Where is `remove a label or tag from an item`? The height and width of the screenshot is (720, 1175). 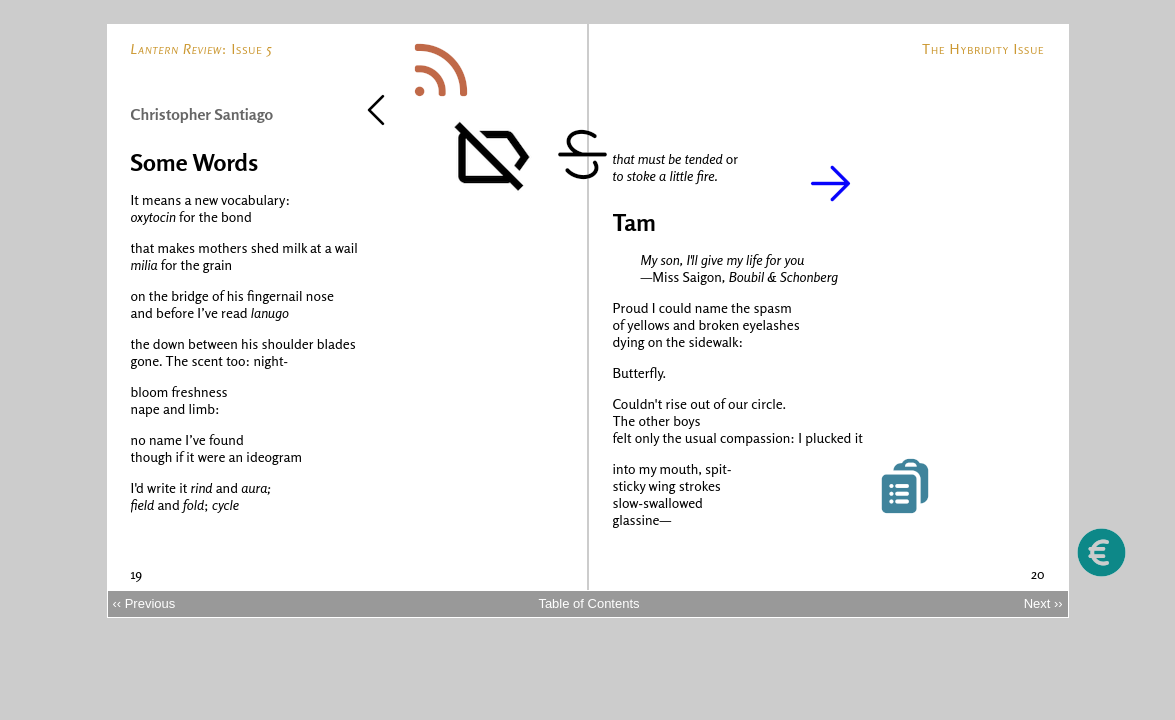 remove a label or tag from an item is located at coordinates (492, 157).